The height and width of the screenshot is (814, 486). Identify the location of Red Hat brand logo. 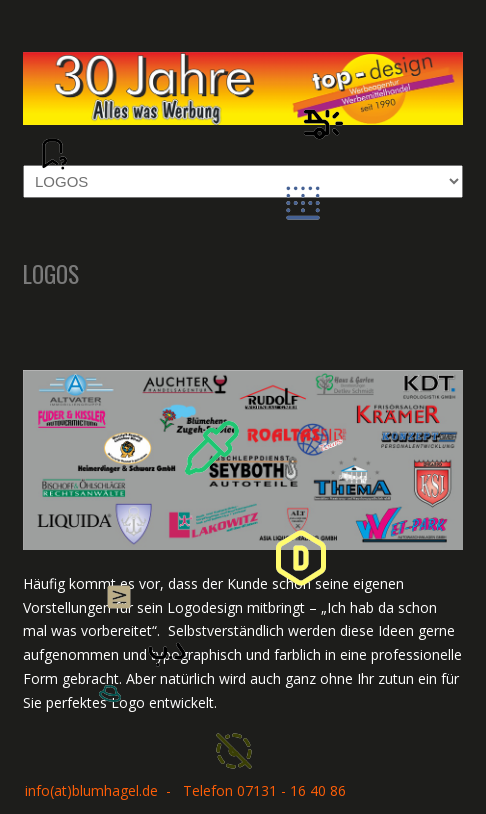
(110, 693).